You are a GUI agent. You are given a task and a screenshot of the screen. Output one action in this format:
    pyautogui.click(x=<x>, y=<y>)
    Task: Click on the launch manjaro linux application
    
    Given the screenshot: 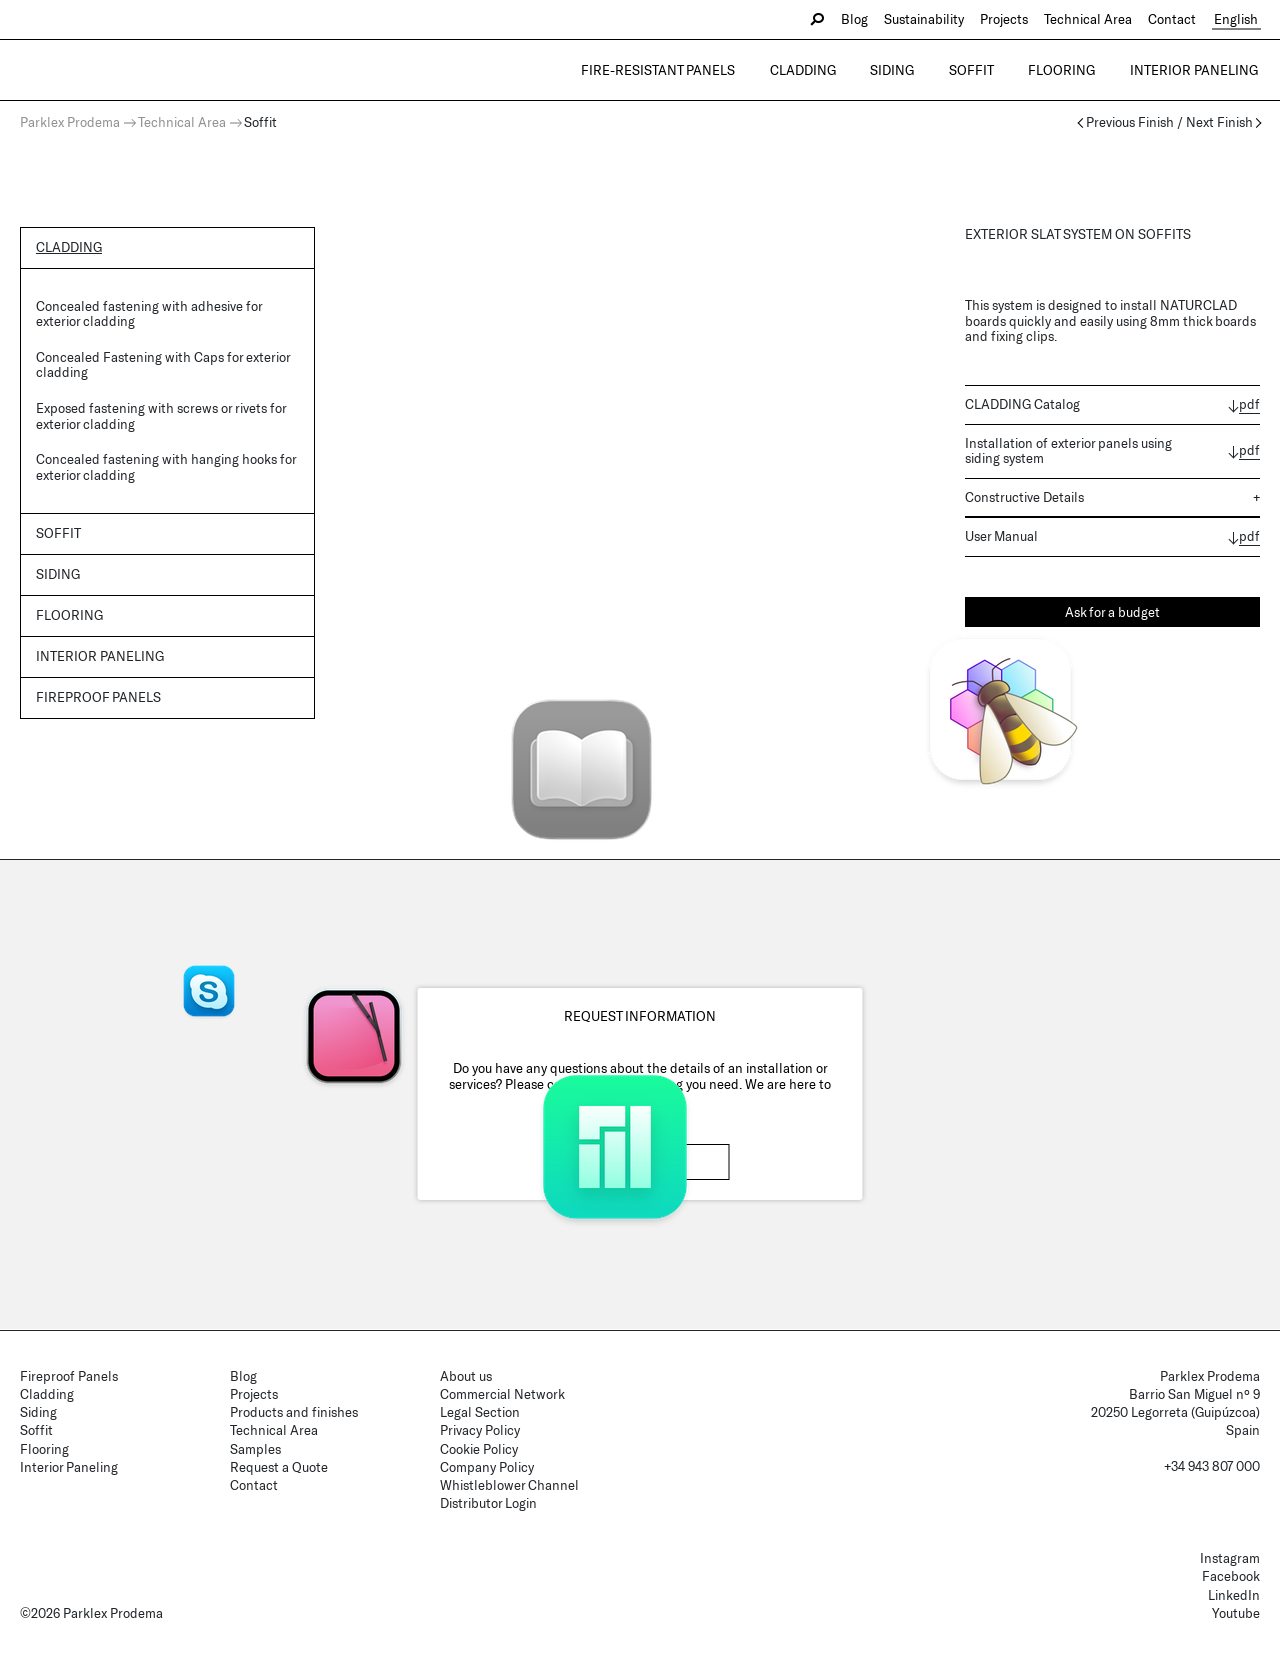 What is the action you would take?
    pyautogui.click(x=615, y=1147)
    